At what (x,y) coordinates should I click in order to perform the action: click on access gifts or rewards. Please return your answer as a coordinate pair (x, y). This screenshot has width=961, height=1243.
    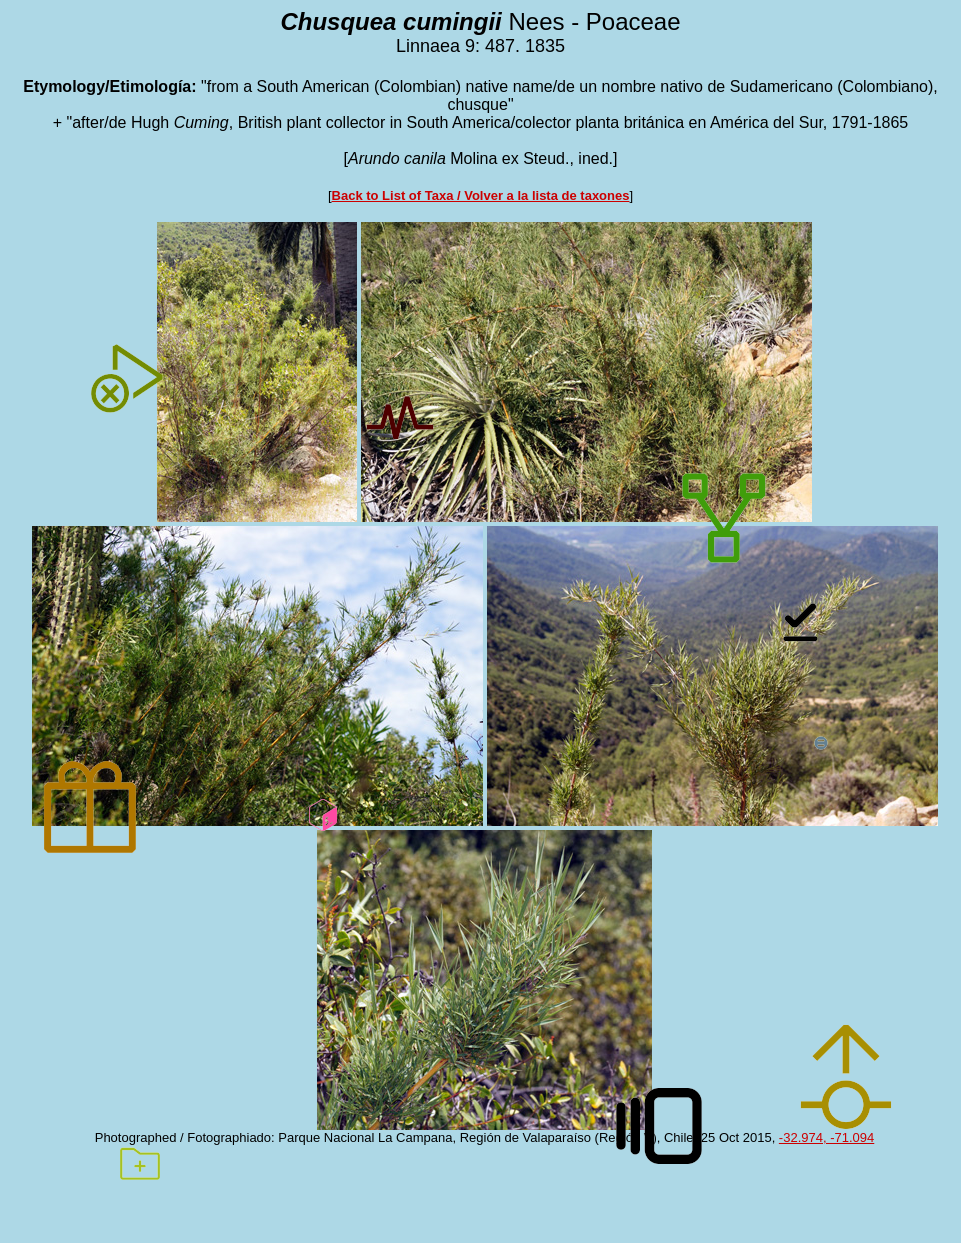
    Looking at the image, I should click on (93, 810).